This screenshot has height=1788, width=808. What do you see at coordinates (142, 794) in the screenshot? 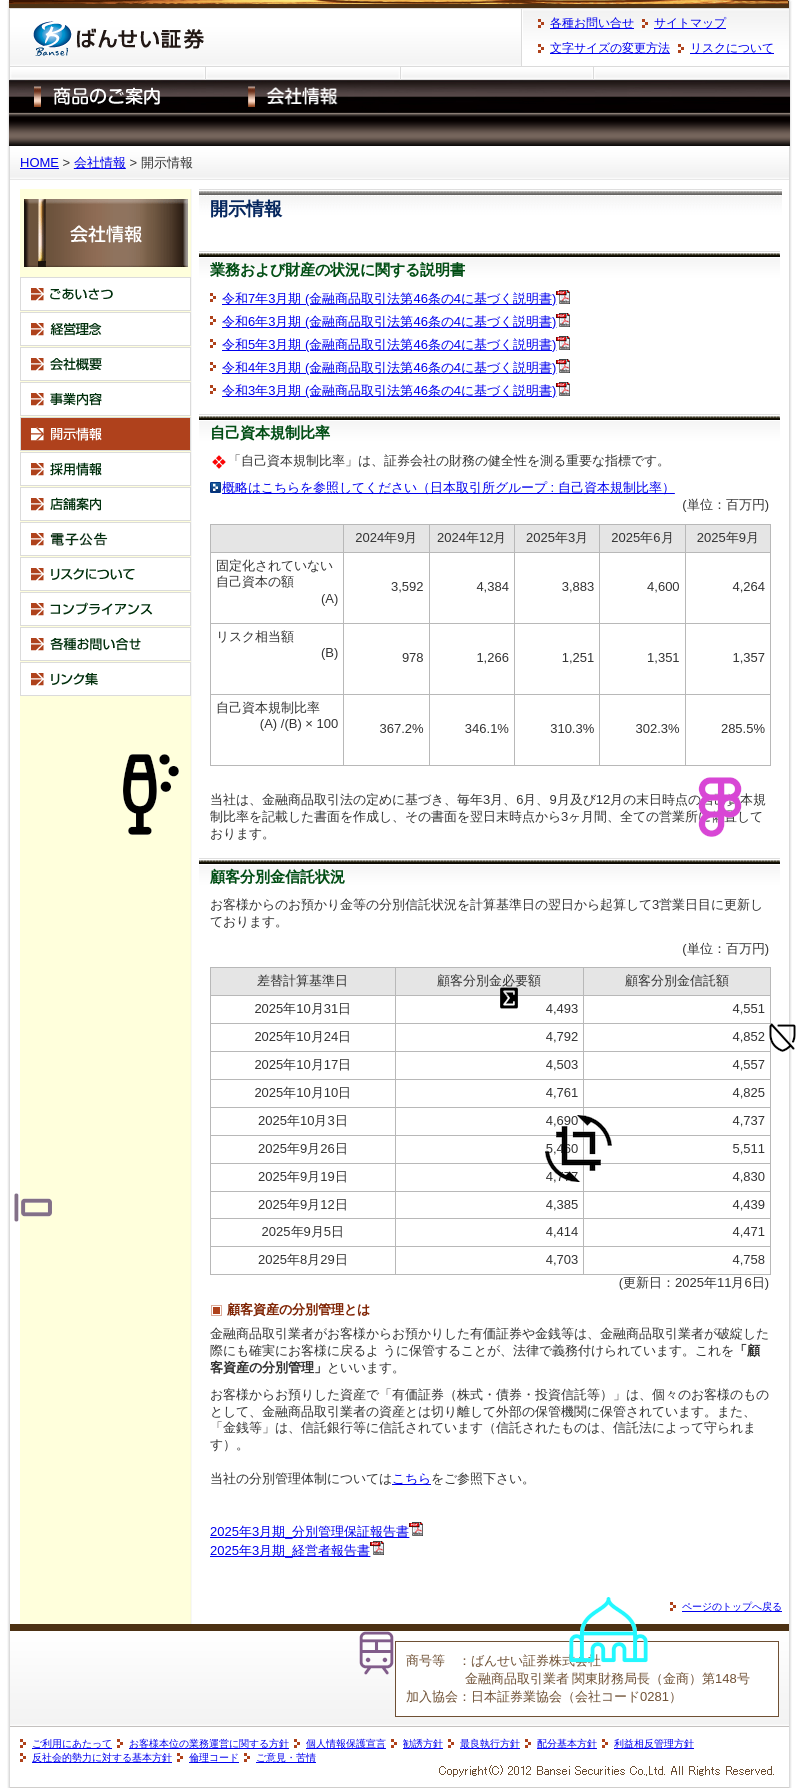
I see `celebrate an achievement or milestone` at bounding box center [142, 794].